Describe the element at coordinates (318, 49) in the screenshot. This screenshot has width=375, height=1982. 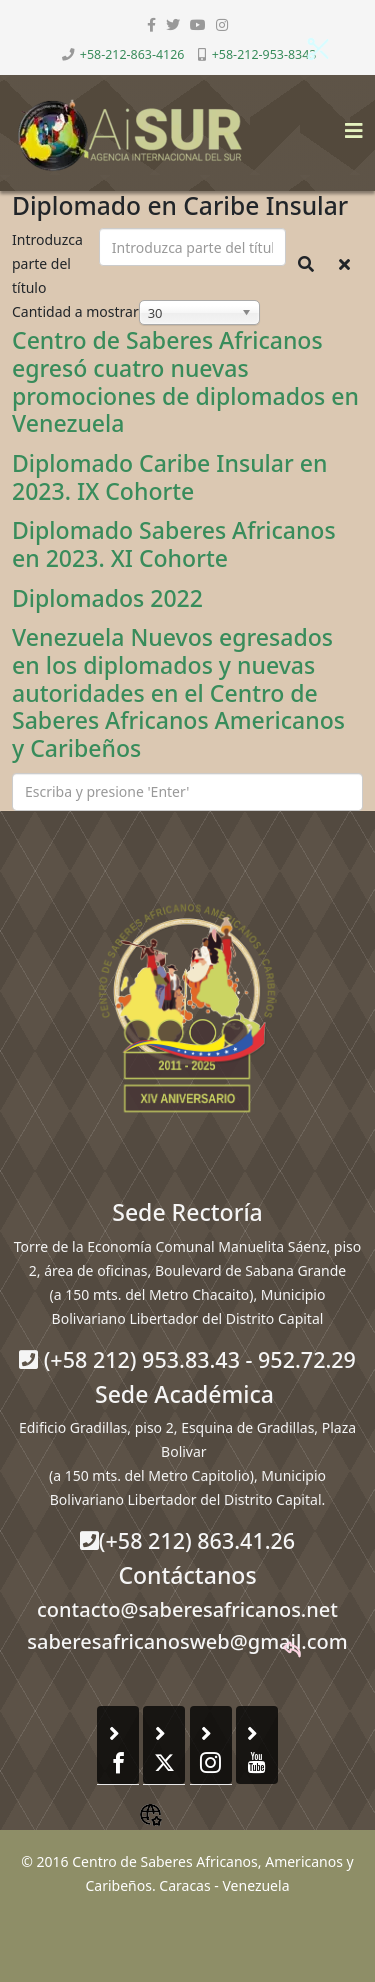
I see `cut selected content` at that location.